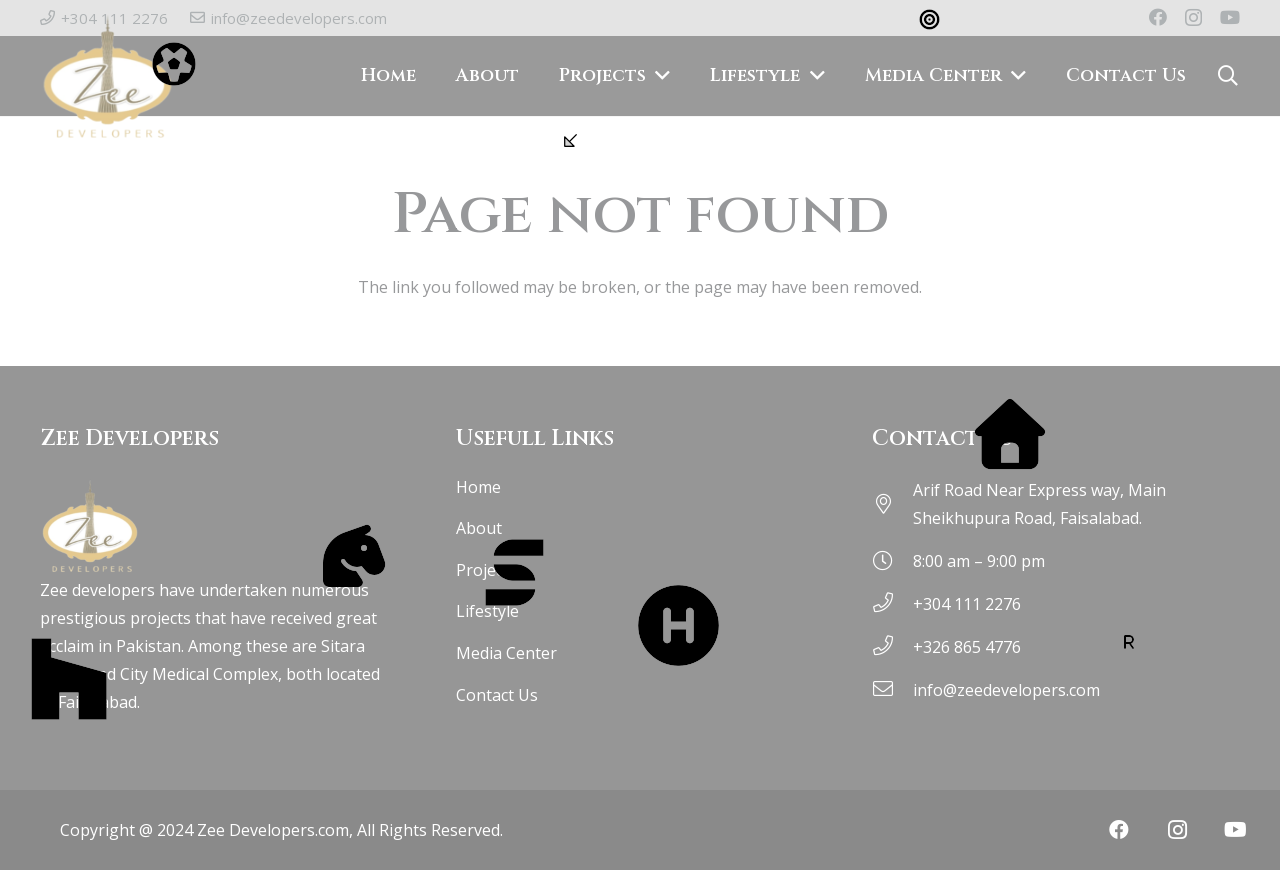 This screenshot has height=870, width=1280. Describe the element at coordinates (514, 572) in the screenshot. I see `sitrox brand logo` at that location.